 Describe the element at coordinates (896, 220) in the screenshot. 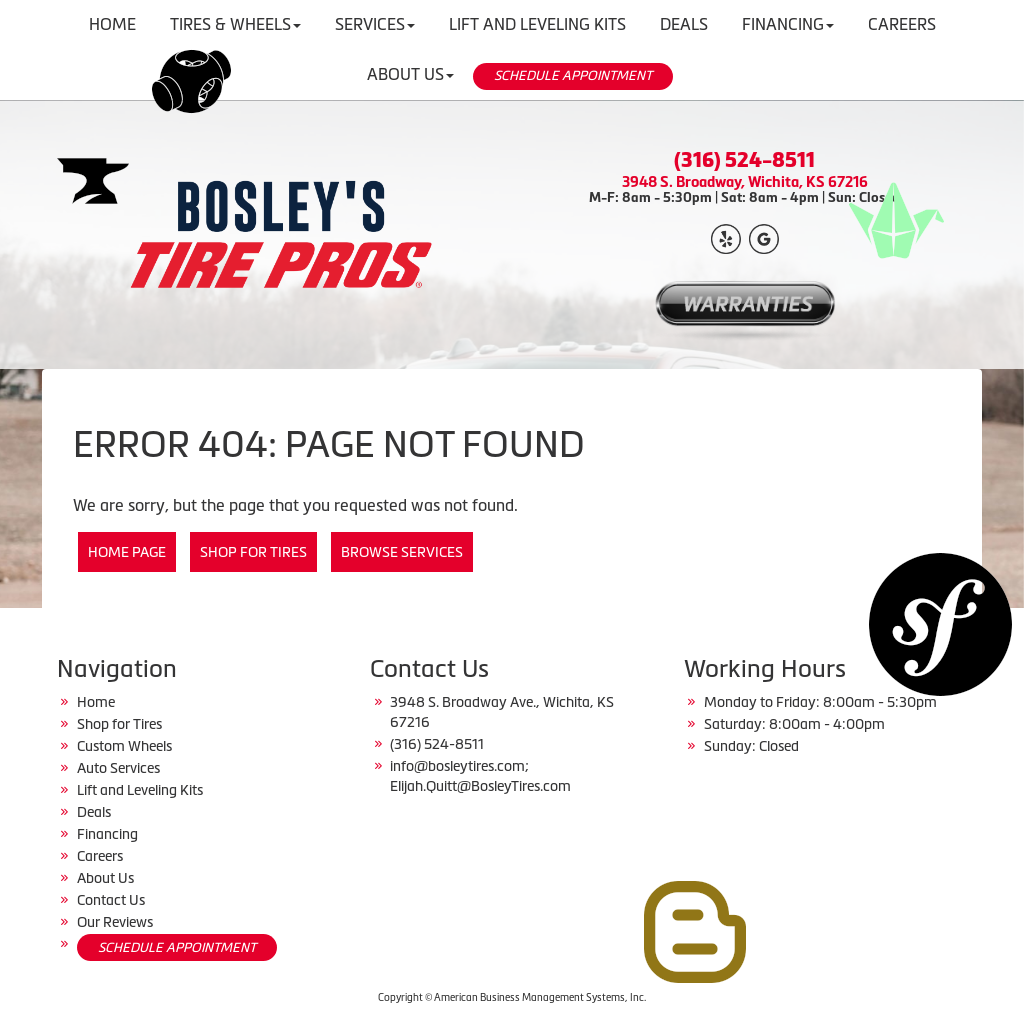

I see `open padlet app` at that location.